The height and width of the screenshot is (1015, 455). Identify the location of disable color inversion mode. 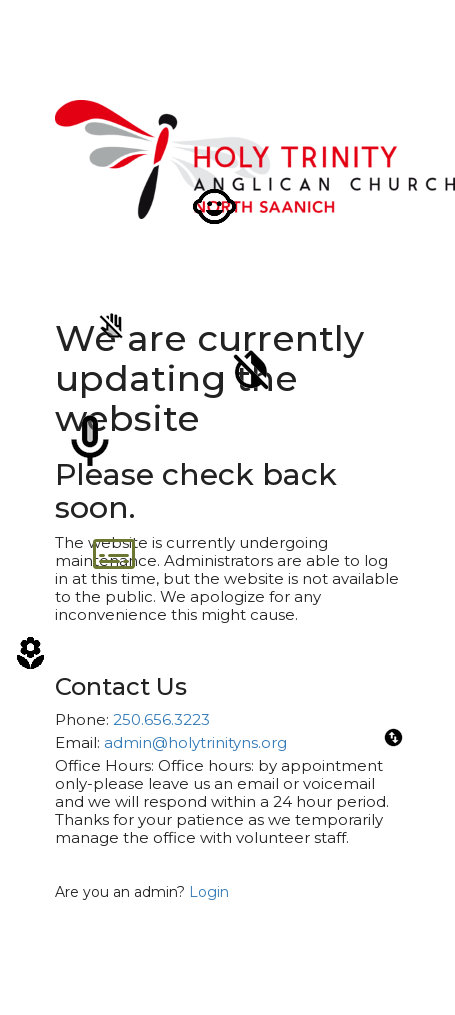
(251, 369).